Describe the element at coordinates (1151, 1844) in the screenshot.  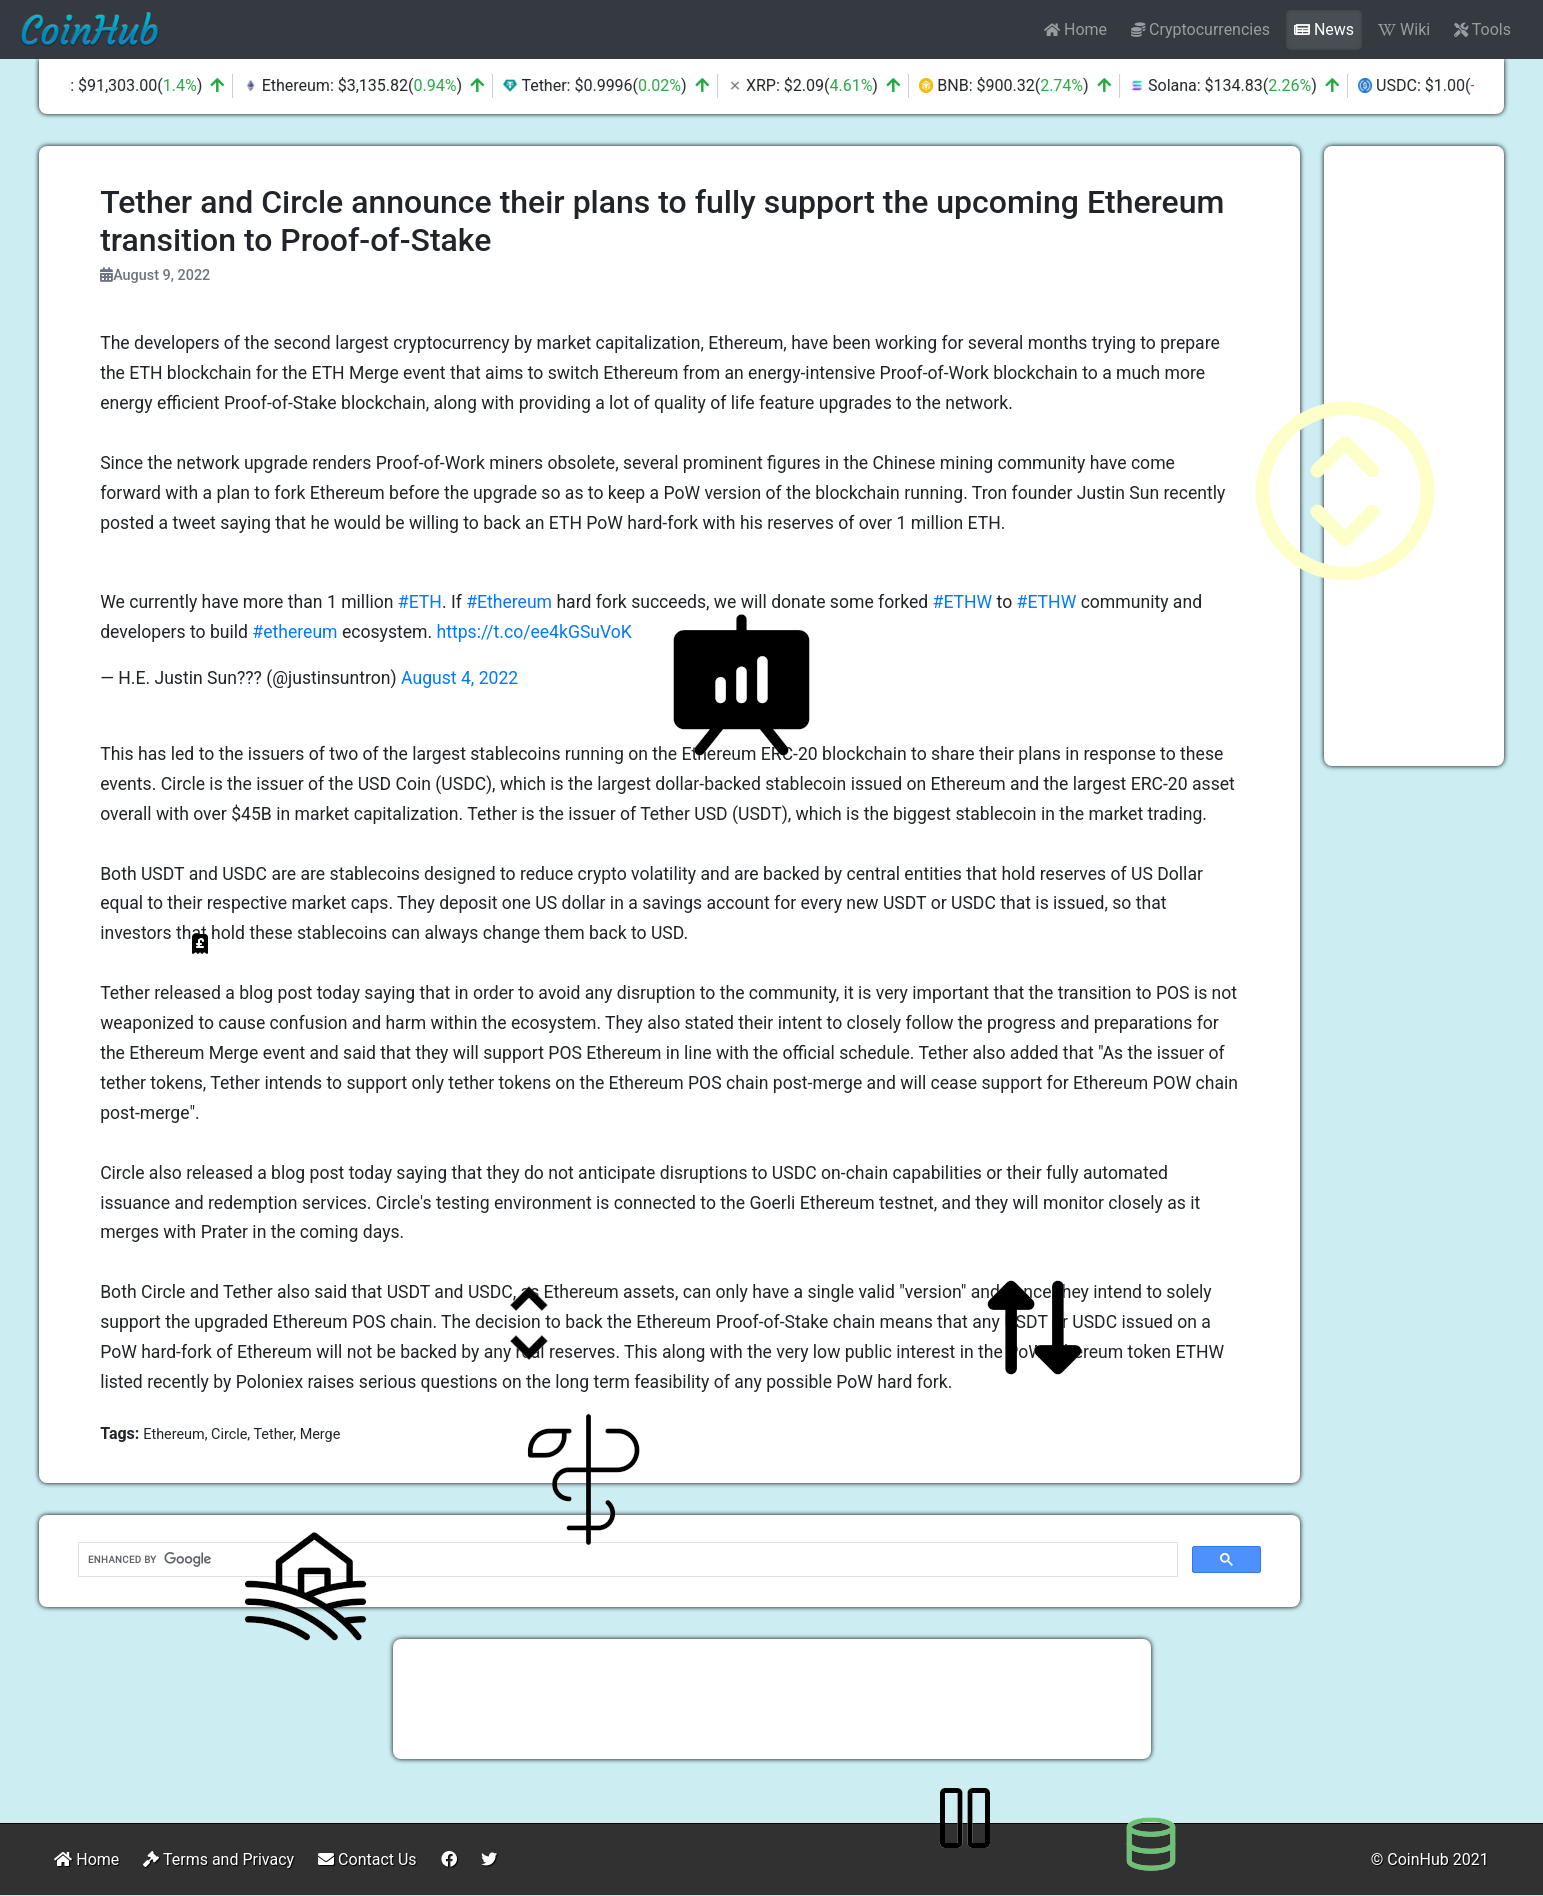
I see `access database management` at that location.